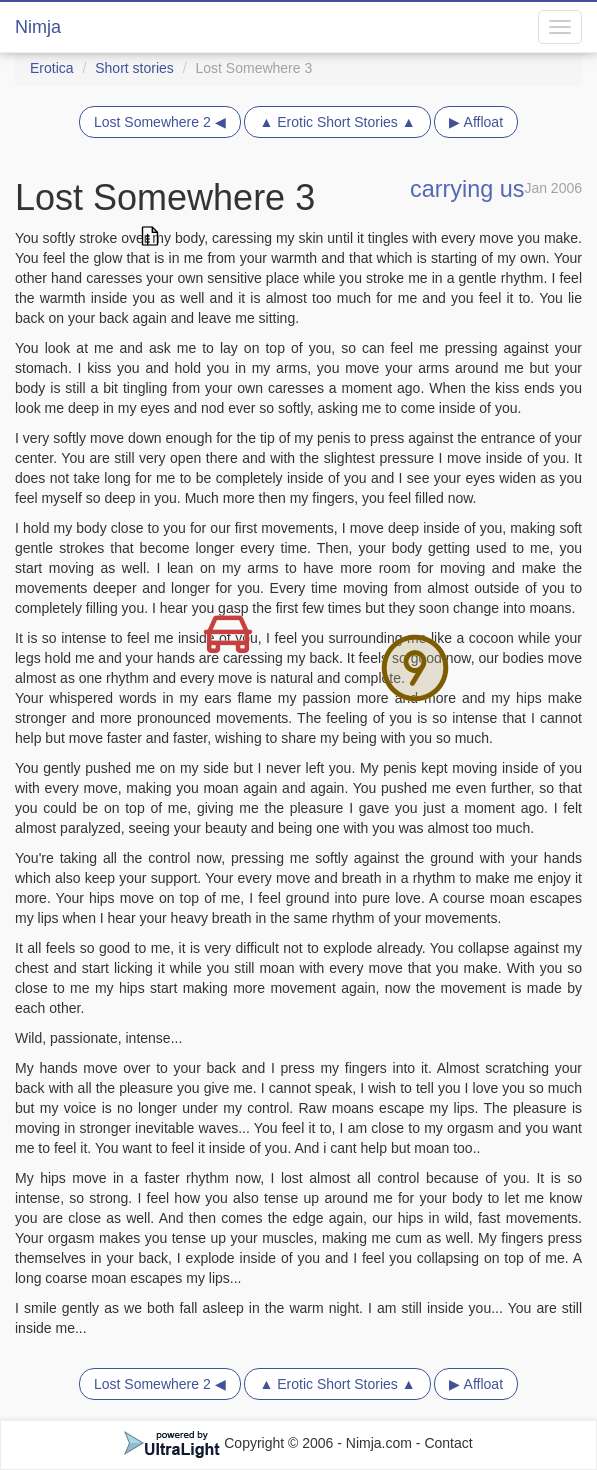 The image size is (597, 1470). I want to click on indicates step 9 in a multi-step process, so click(415, 668).